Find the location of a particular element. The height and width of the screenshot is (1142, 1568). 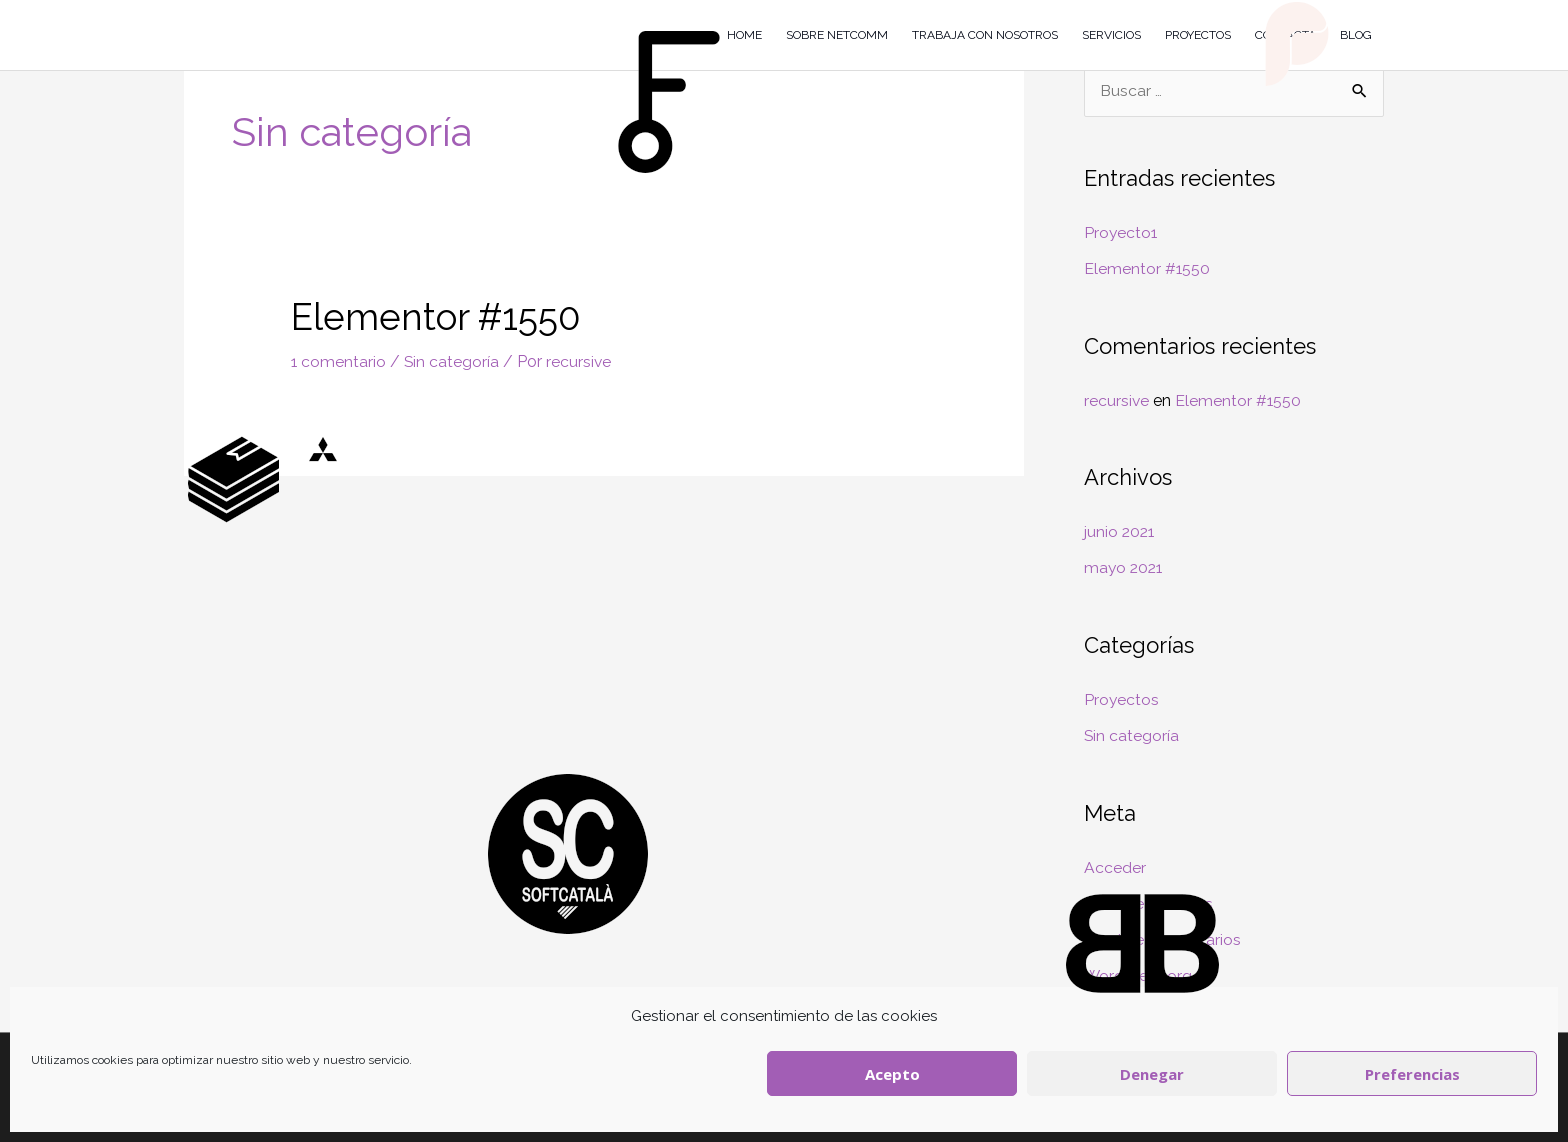

visit the Softcatalà website or app is located at coordinates (568, 854).